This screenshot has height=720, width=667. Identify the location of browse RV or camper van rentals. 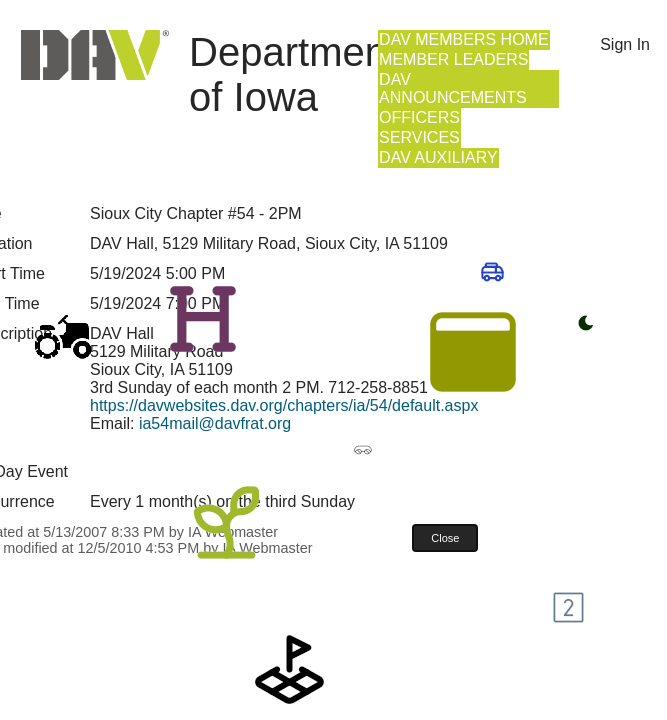
(492, 272).